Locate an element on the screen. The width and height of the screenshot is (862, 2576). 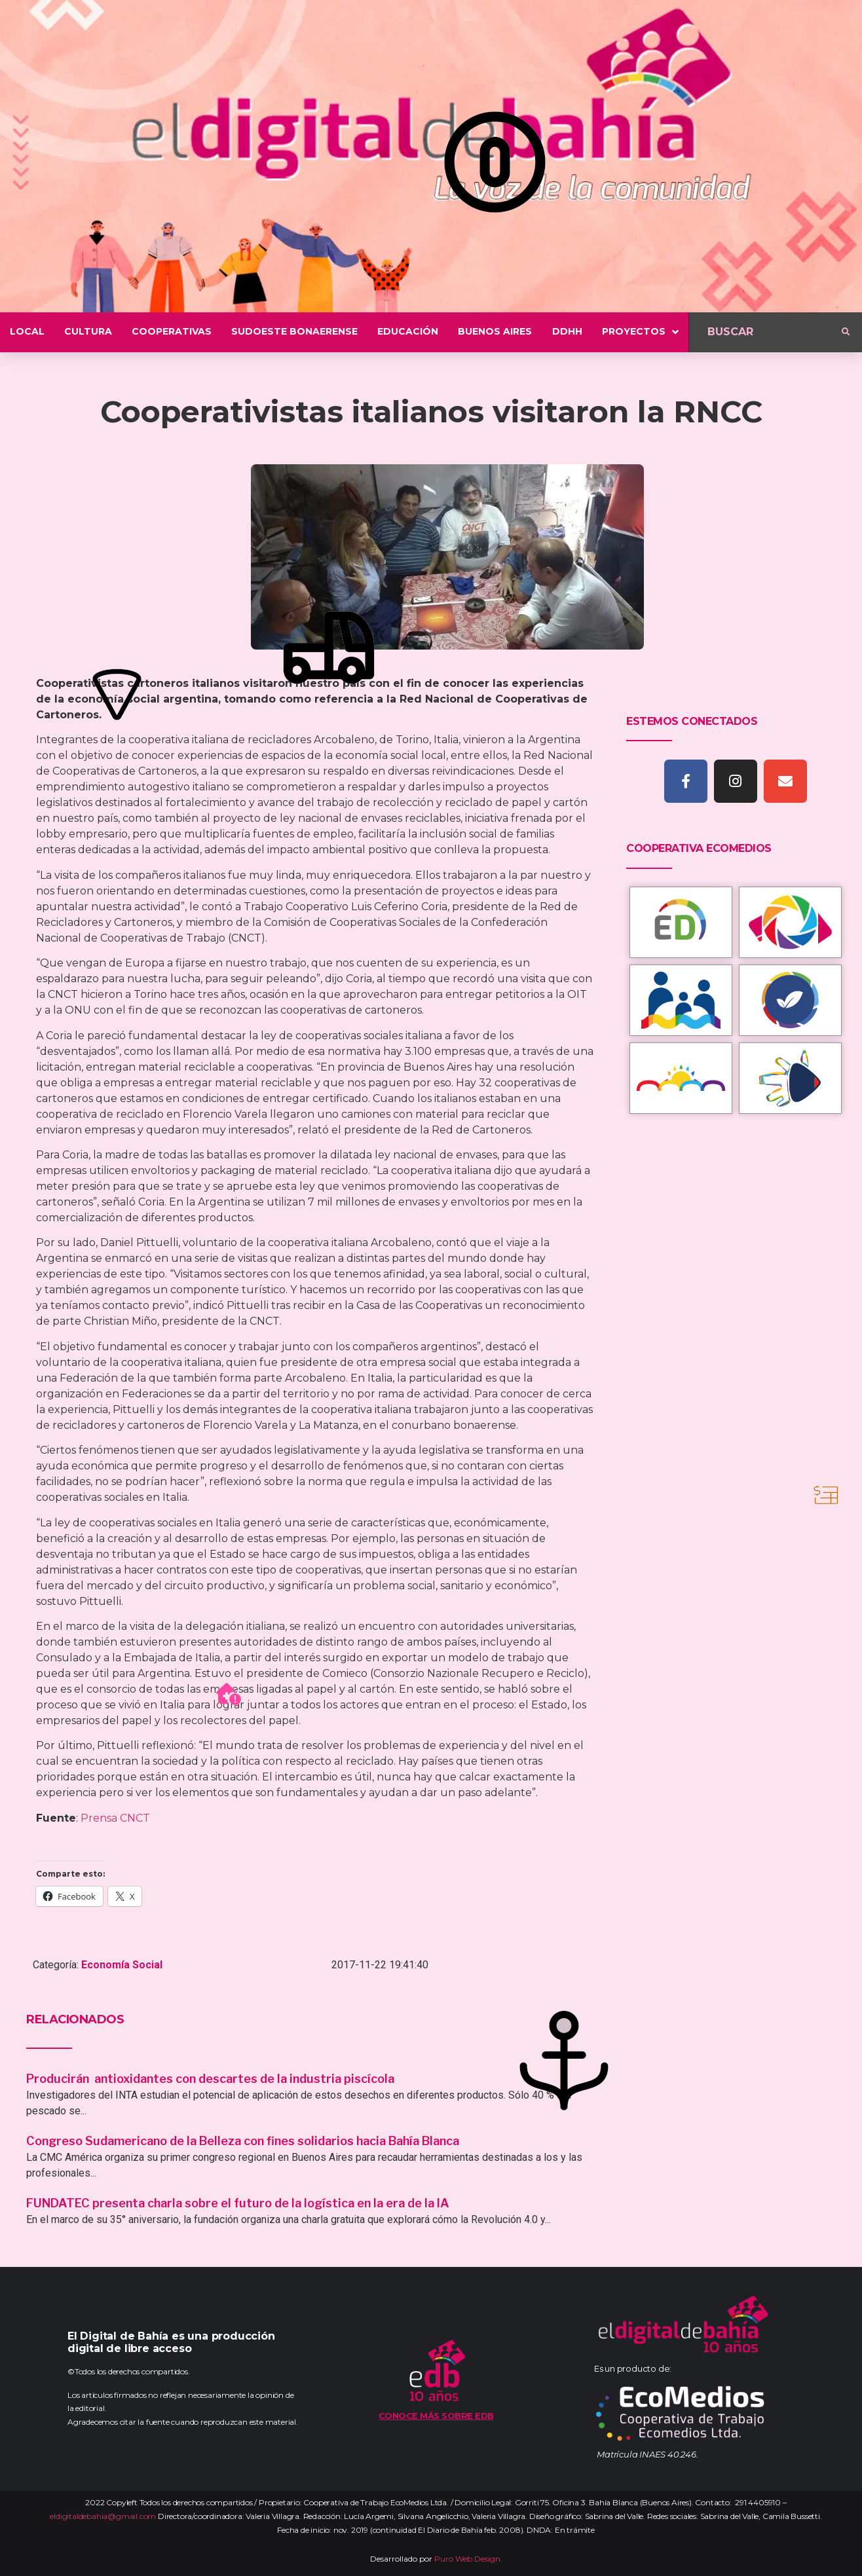
indicates a cone or triangular marker is located at coordinates (117, 695).